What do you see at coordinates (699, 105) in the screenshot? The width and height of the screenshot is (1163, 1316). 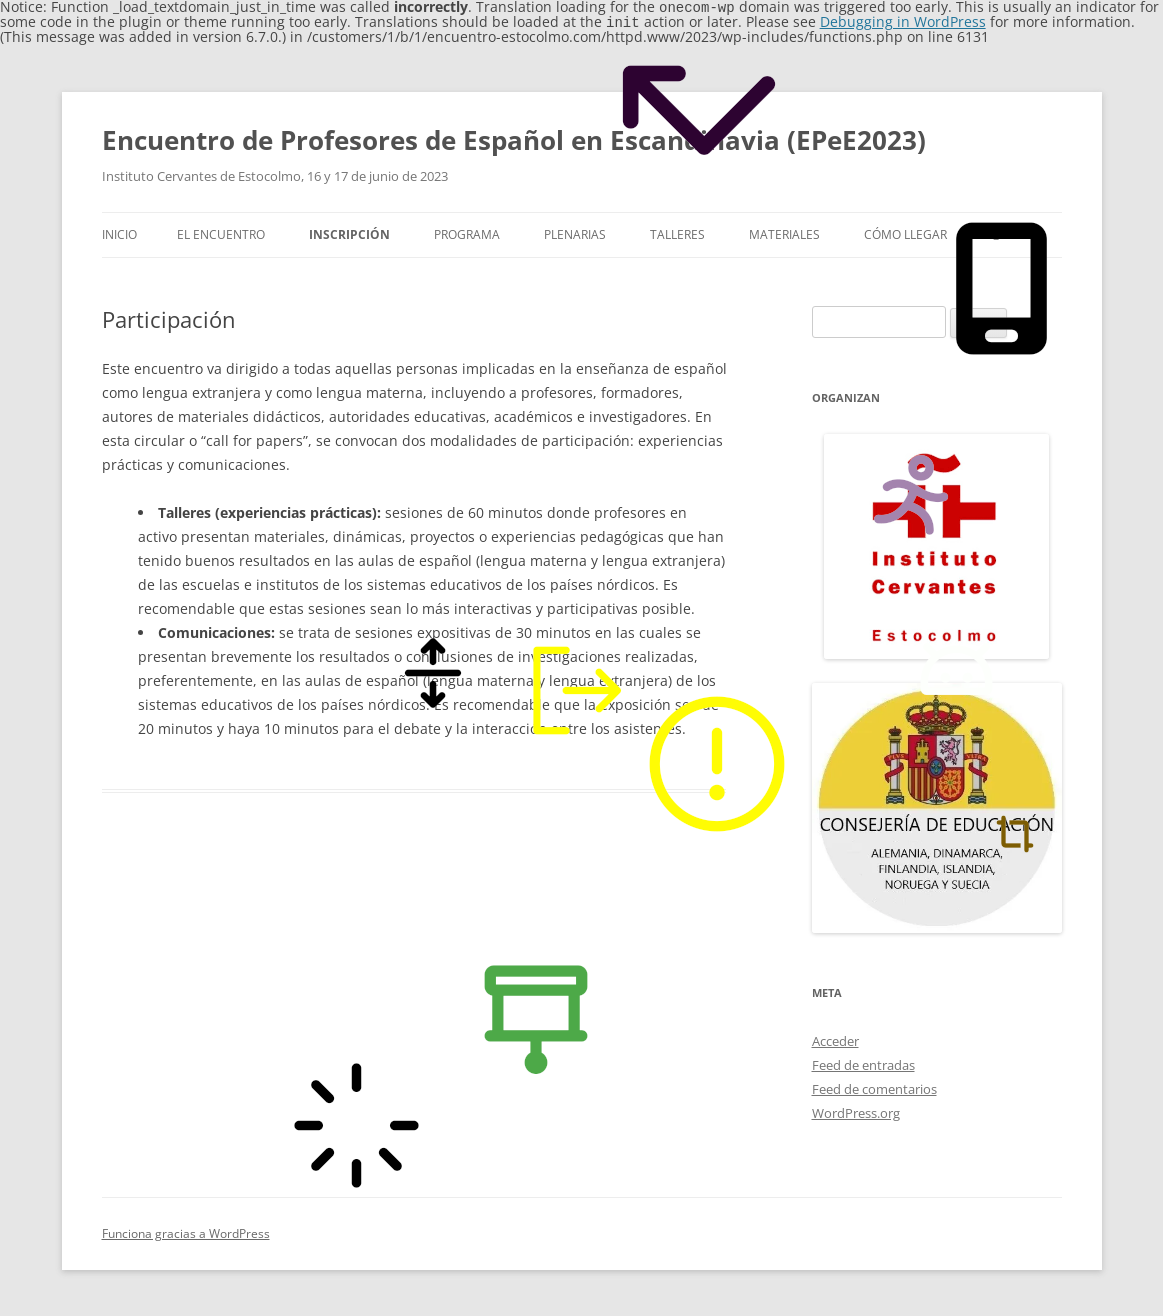 I see `go back to previous step` at bounding box center [699, 105].